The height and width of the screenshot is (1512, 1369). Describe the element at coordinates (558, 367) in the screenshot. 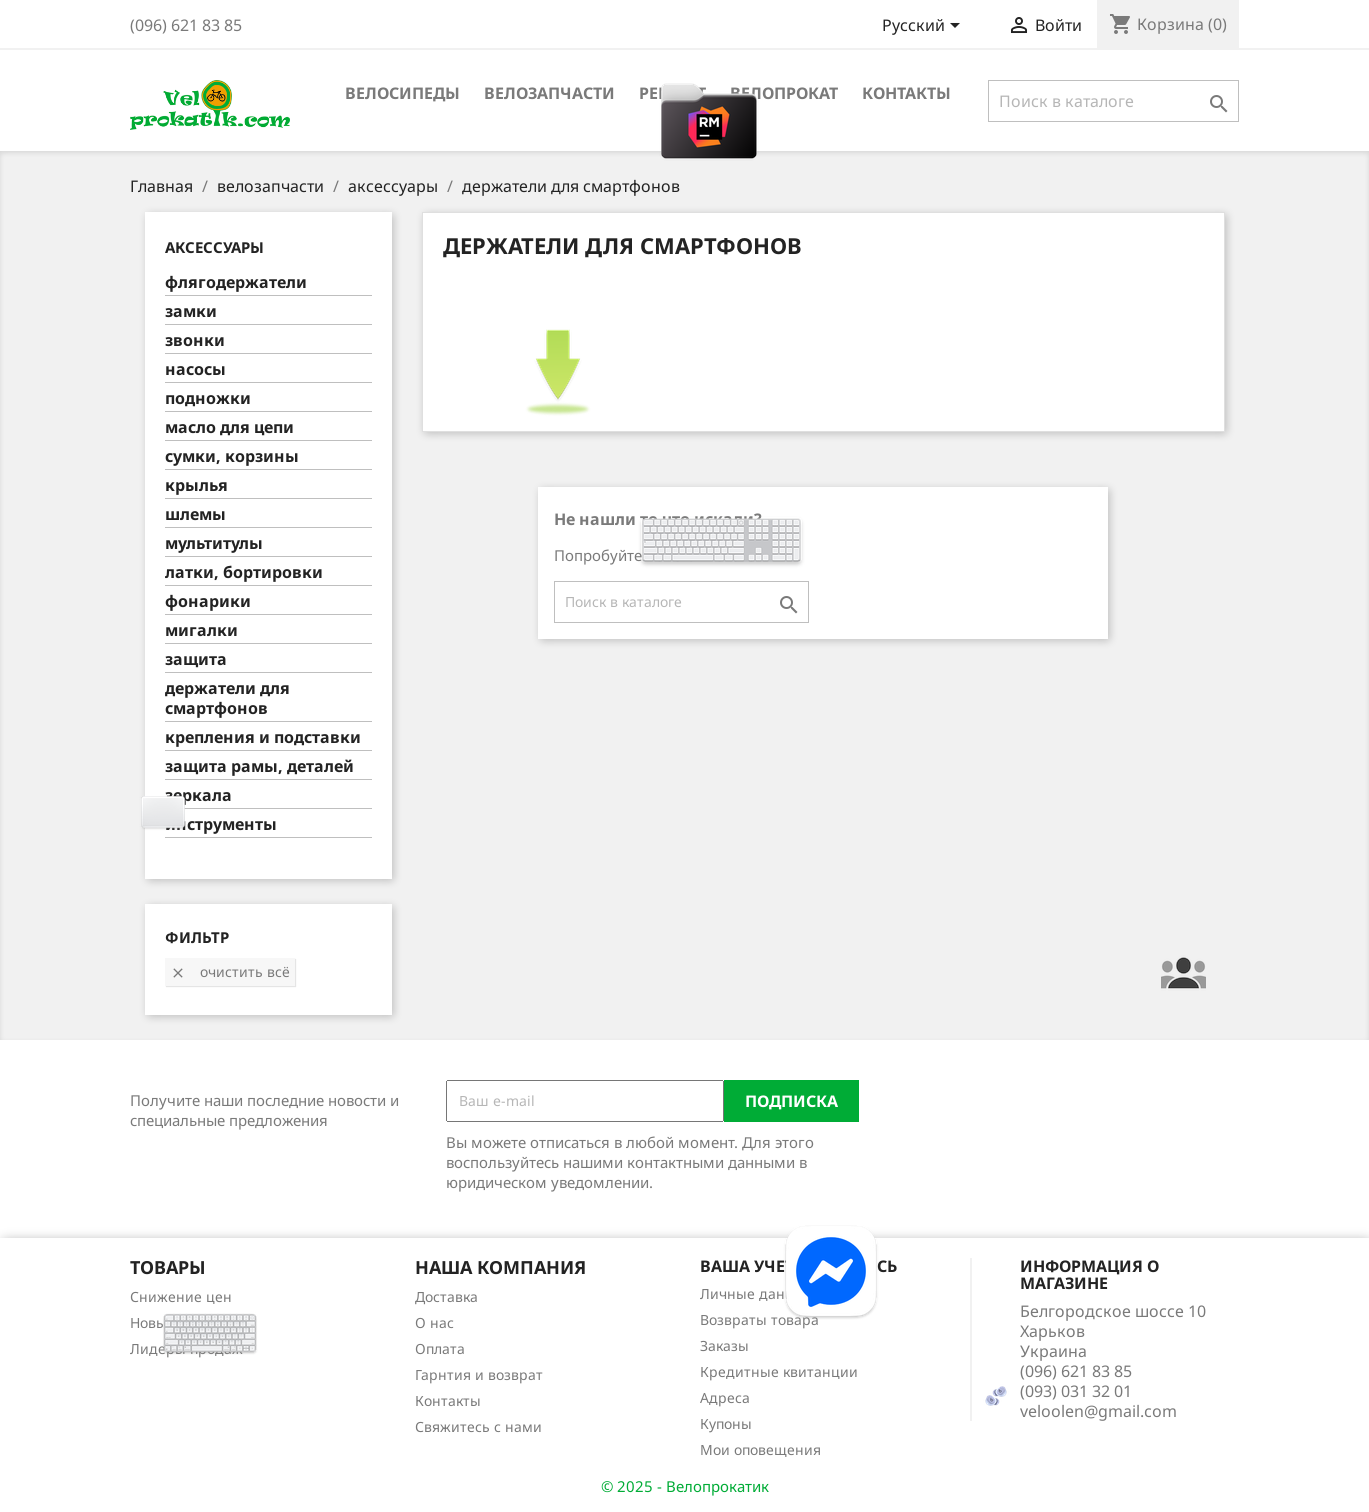

I see `save the current file or document` at that location.